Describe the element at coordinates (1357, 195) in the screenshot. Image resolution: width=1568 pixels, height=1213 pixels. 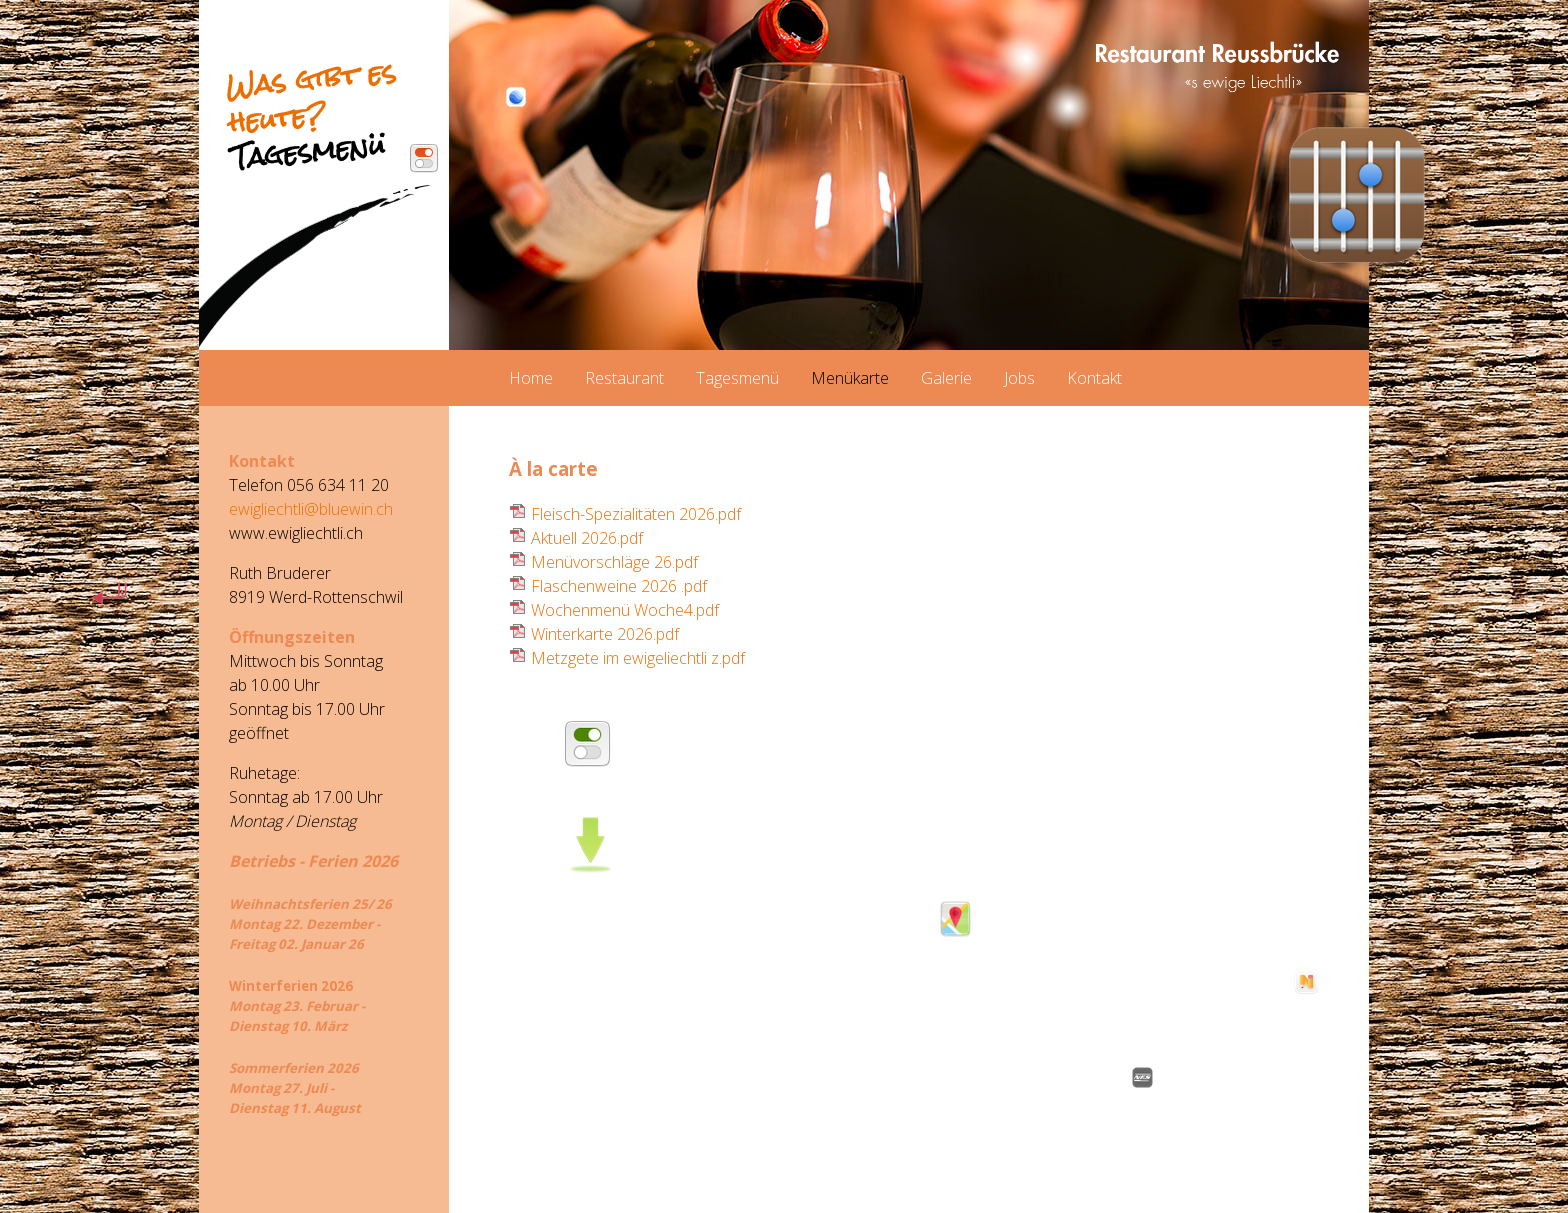
I see `open fretboard app for learning guitar chords` at that location.